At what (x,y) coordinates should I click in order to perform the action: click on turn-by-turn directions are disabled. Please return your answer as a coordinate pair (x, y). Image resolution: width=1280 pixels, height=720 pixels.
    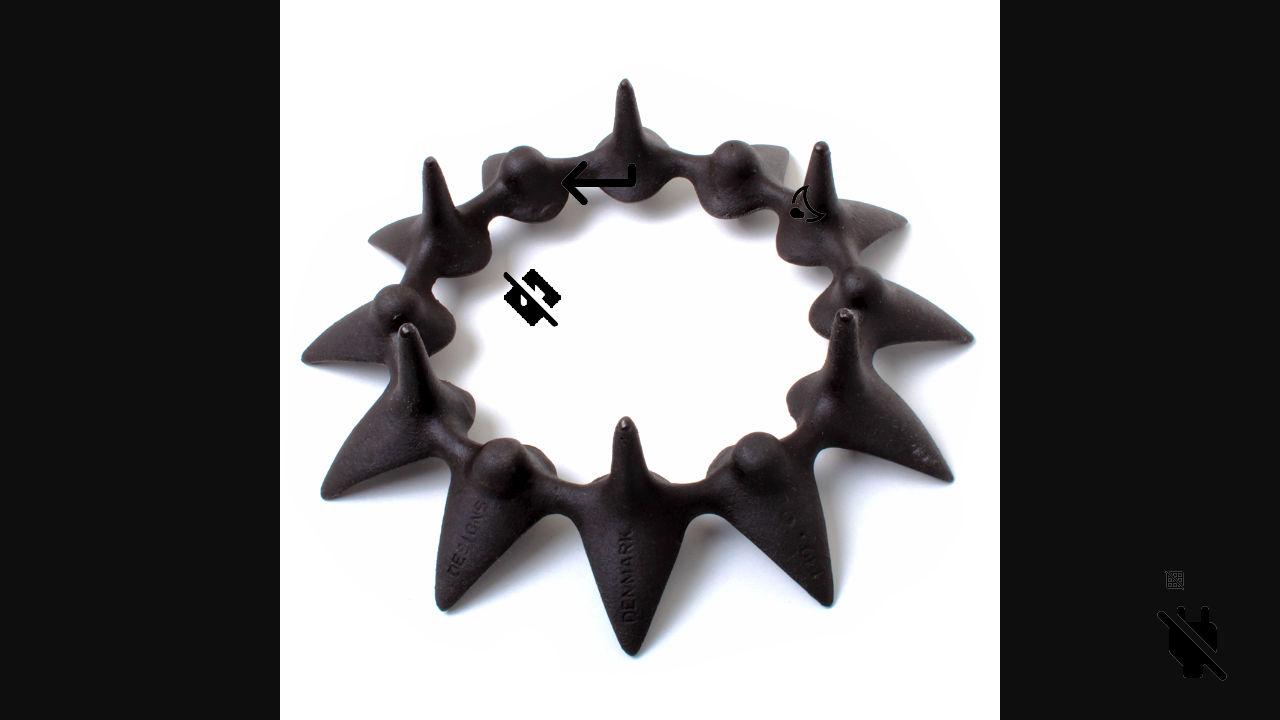
    Looking at the image, I should click on (532, 297).